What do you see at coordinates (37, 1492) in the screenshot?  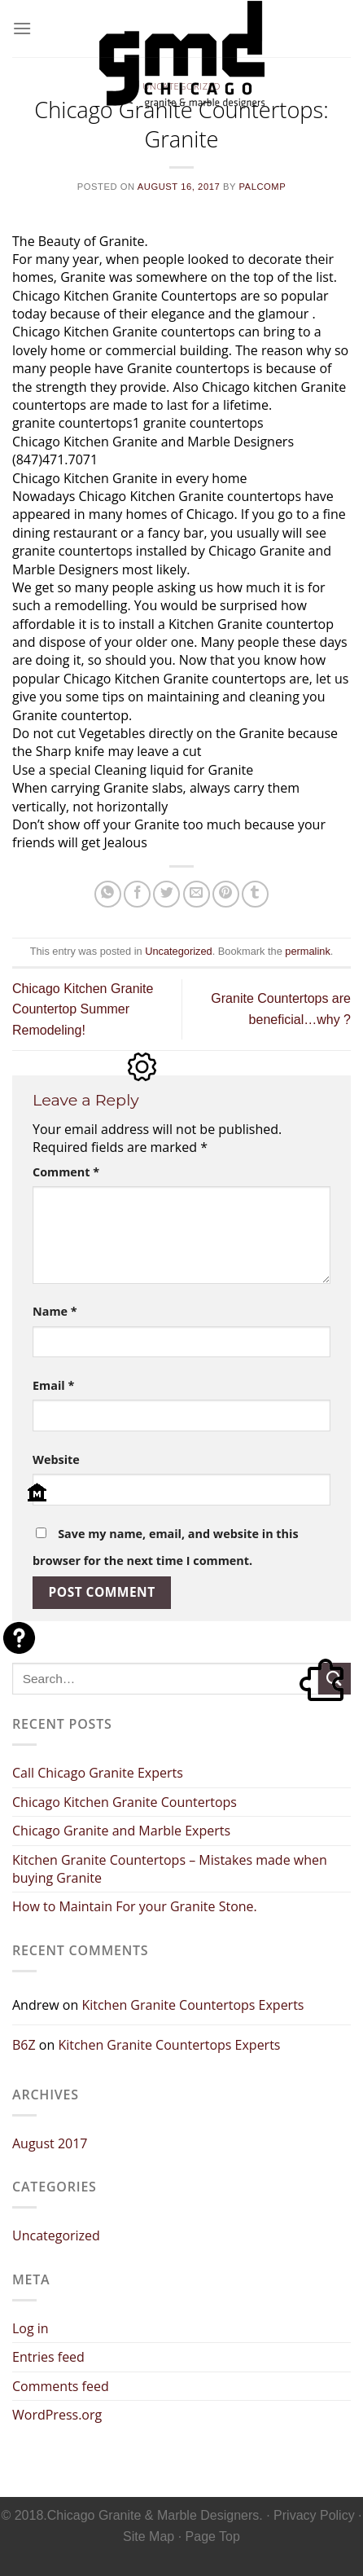 I see `view nearby museums on the map` at bounding box center [37, 1492].